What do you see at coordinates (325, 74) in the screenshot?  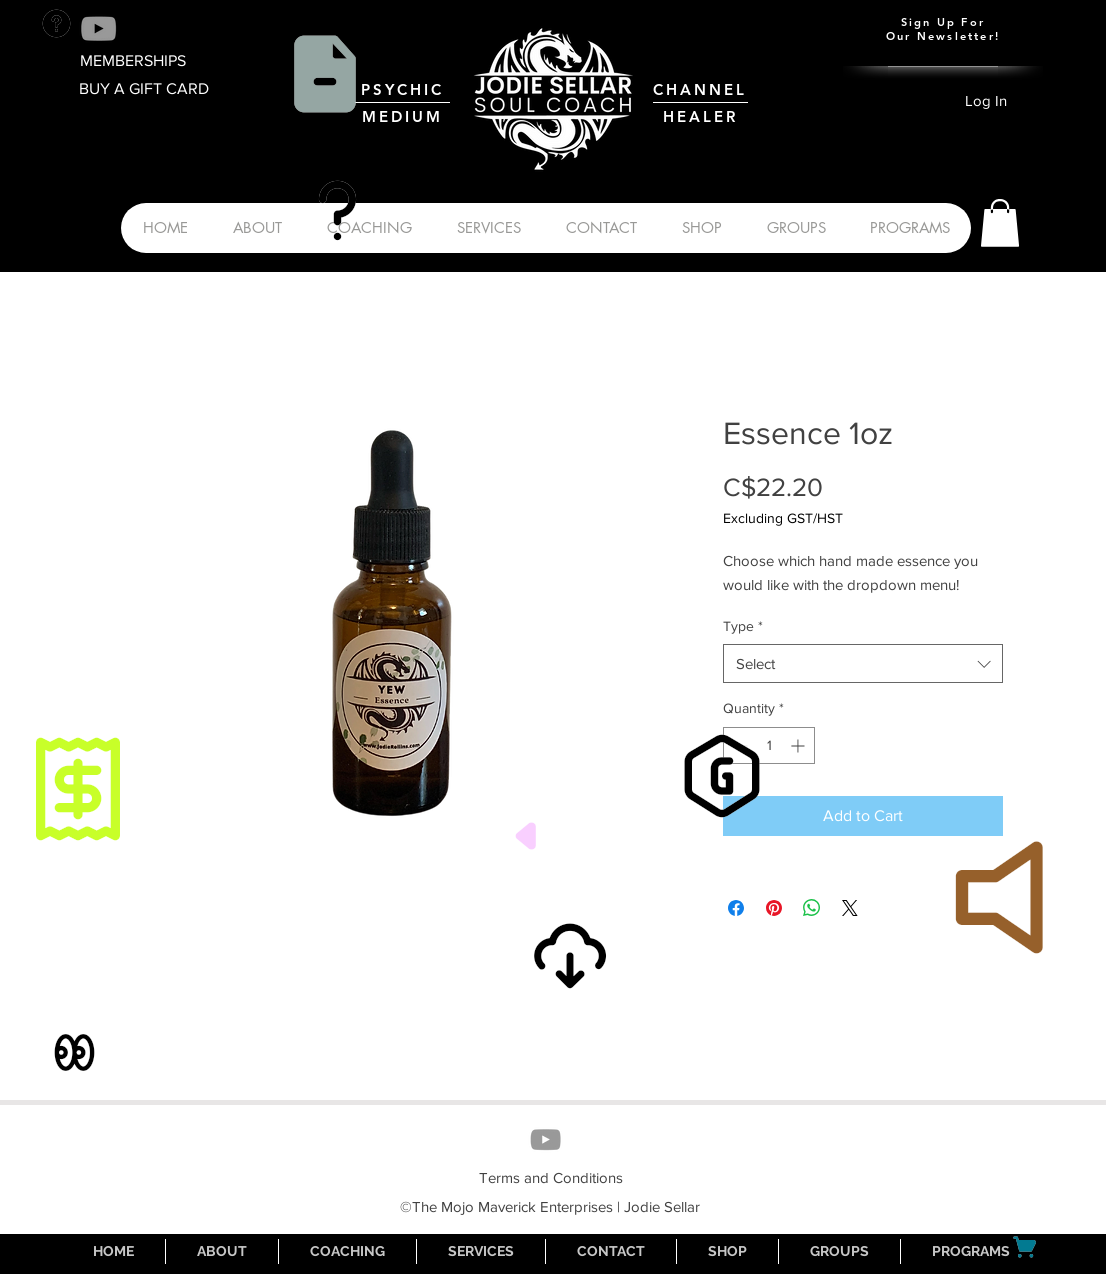 I see `remove or delete a file` at bounding box center [325, 74].